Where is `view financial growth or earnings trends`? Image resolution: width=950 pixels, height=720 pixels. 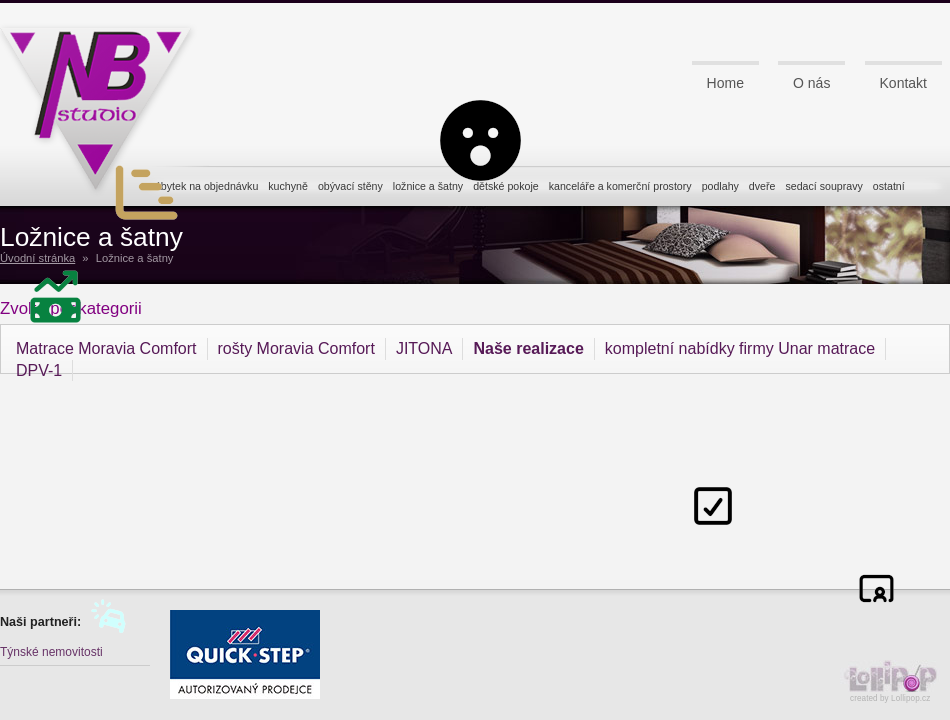
view financial growth or earnings trends is located at coordinates (55, 297).